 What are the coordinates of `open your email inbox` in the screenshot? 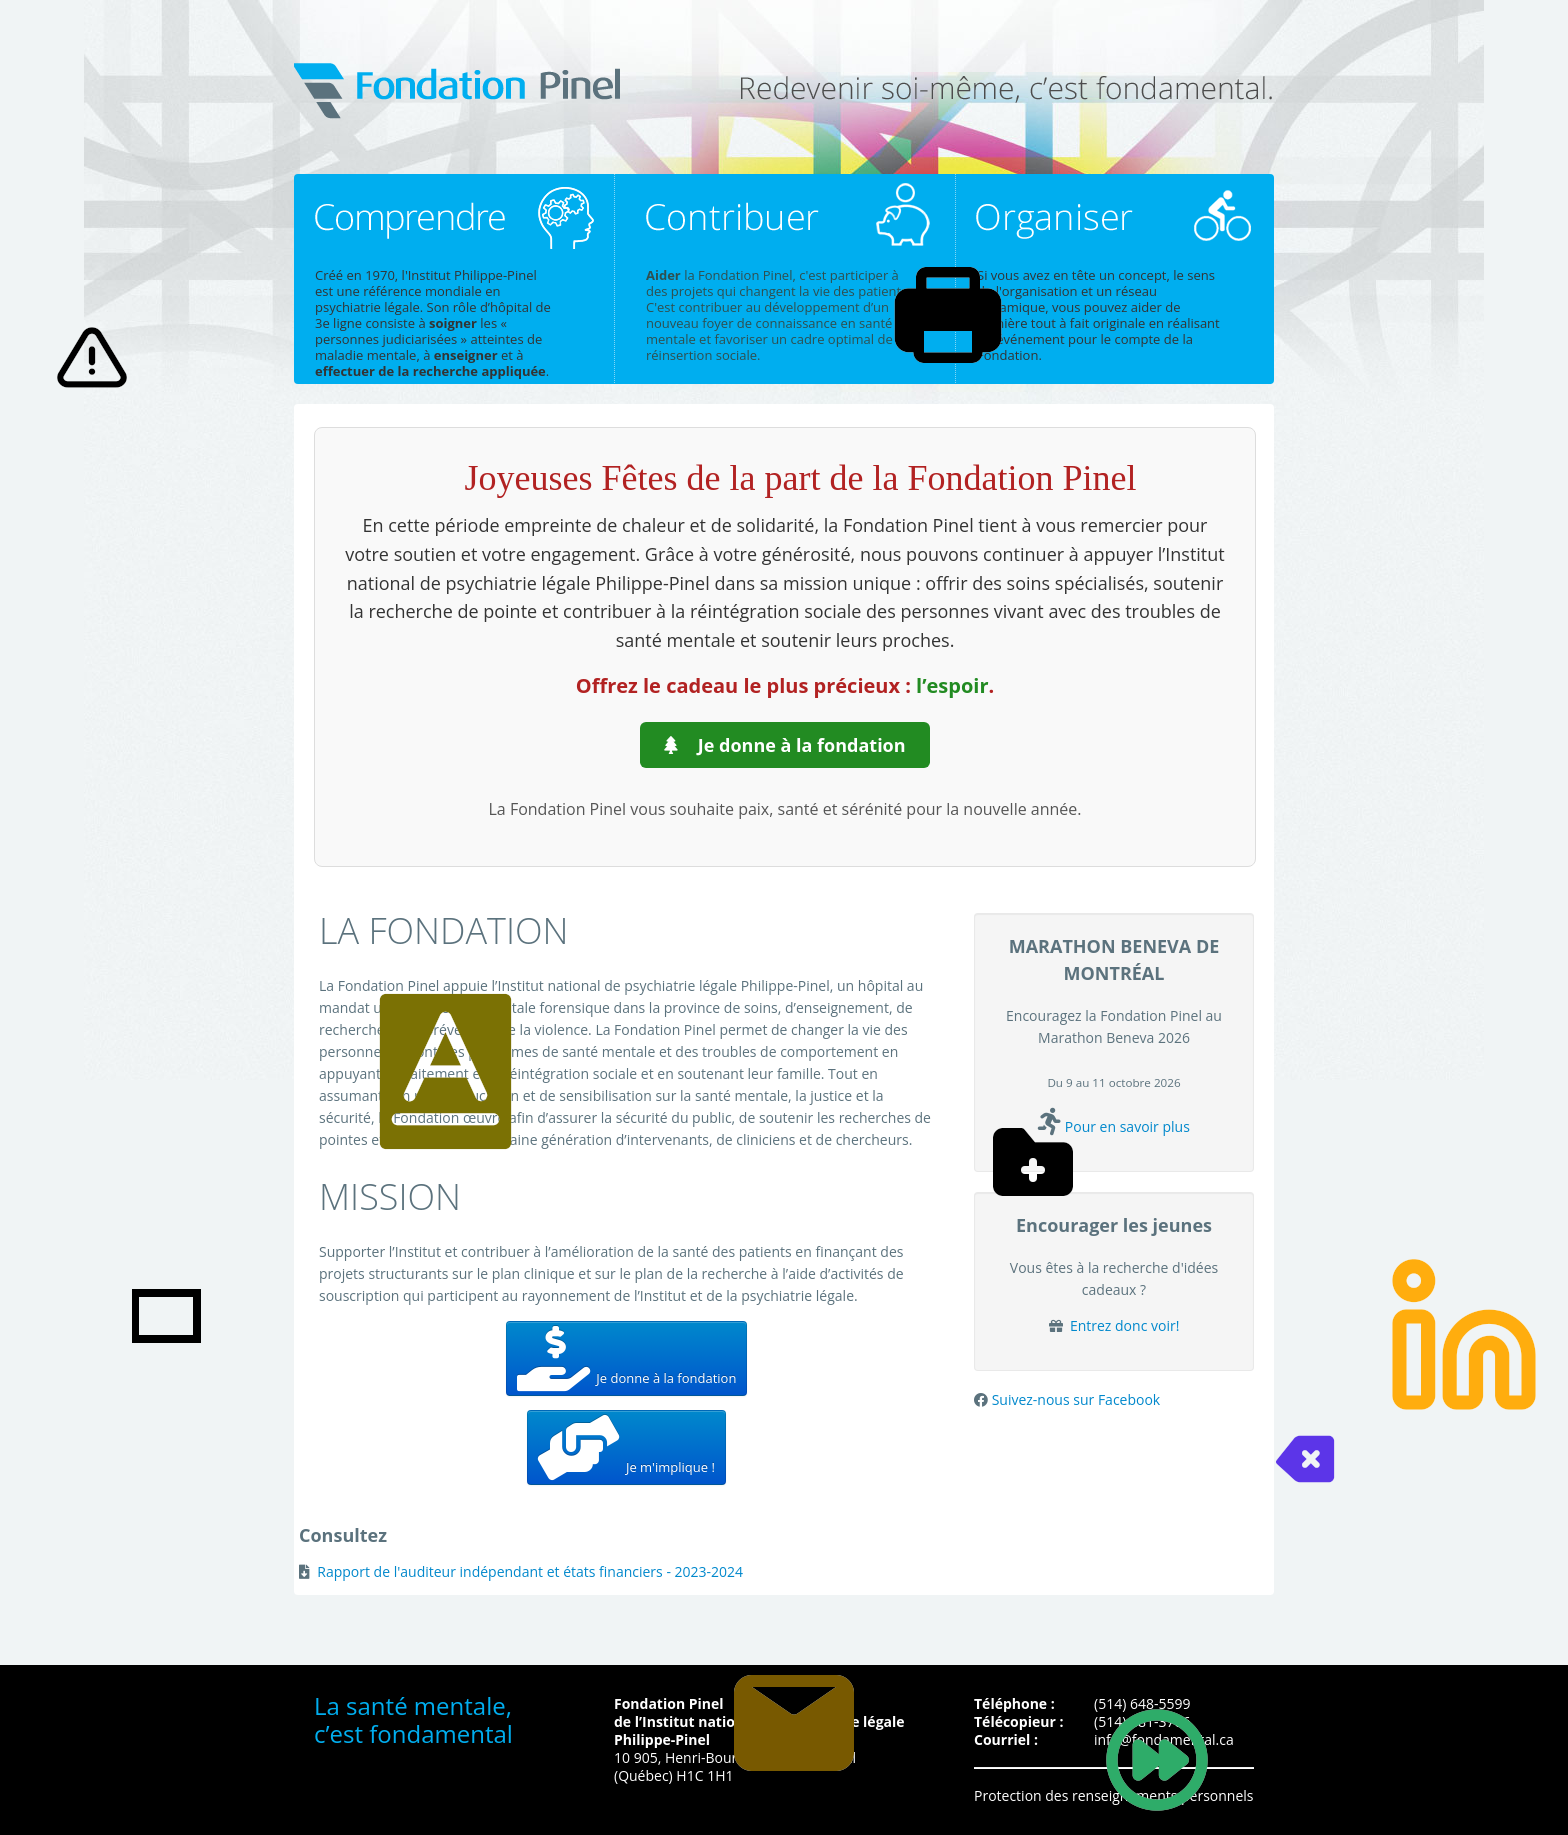 It's located at (794, 1723).